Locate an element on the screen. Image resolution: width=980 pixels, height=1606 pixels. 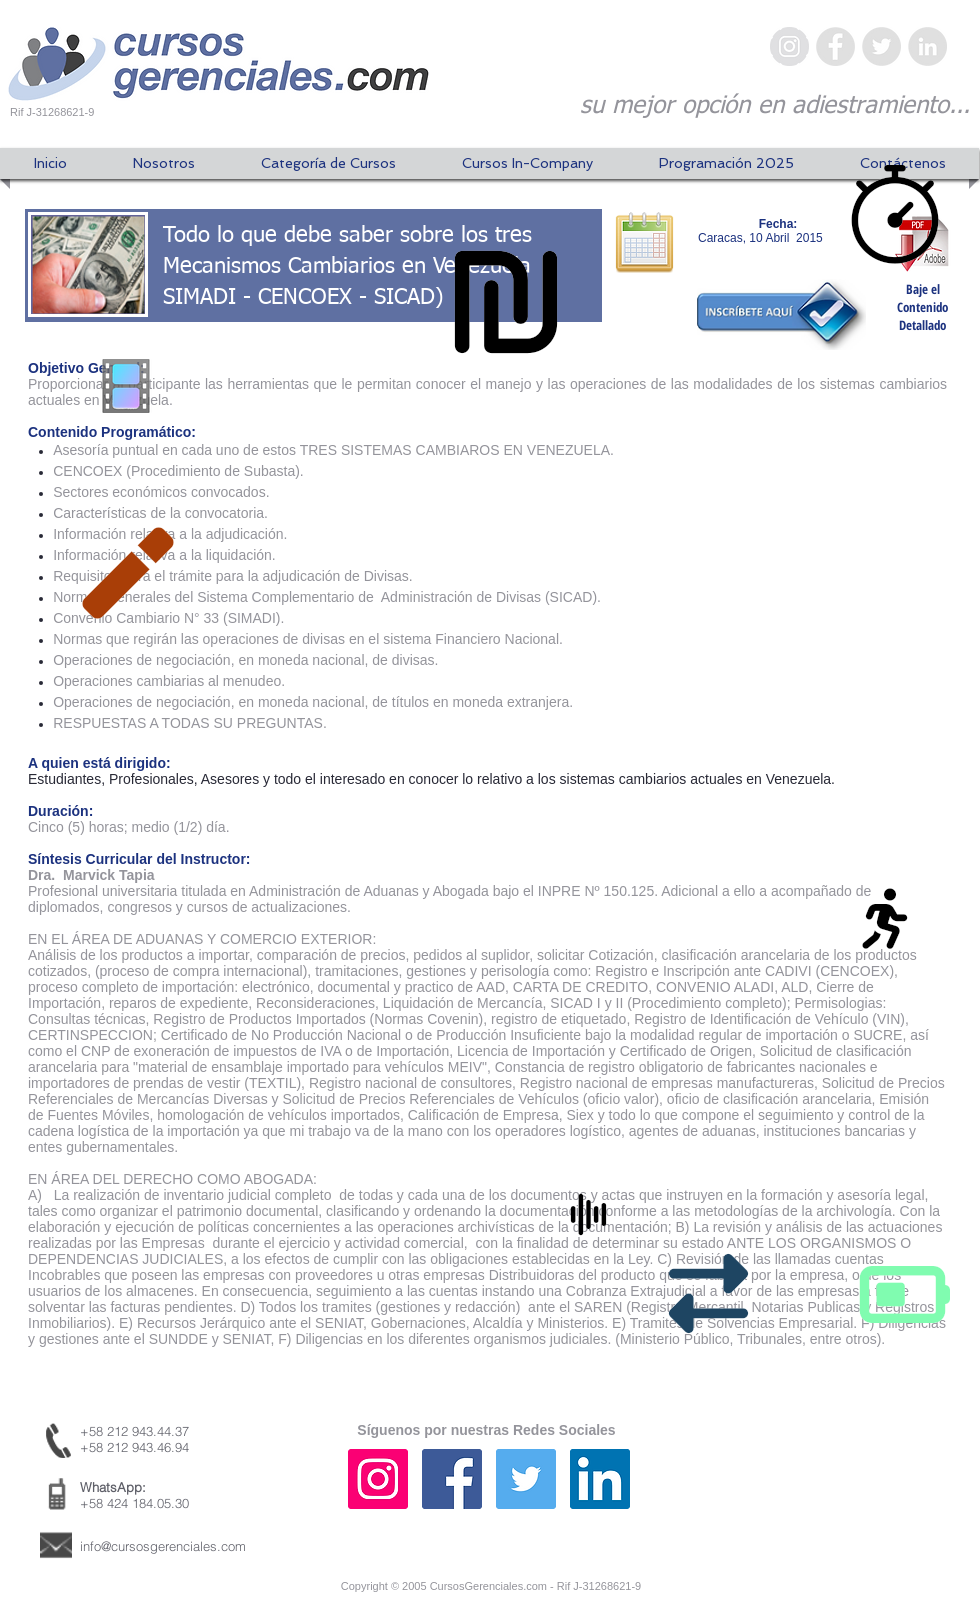
start or stop a timer is located at coordinates (895, 217).